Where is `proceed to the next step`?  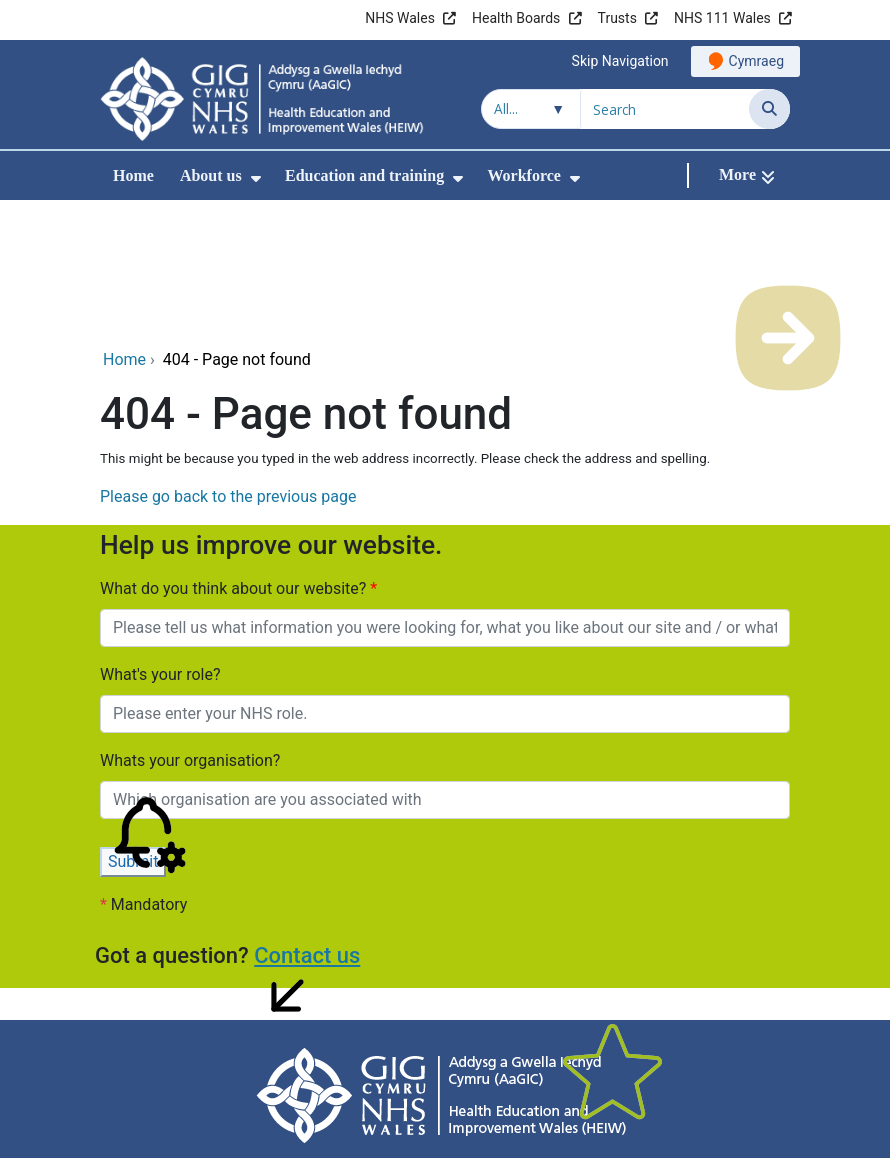
proceed to the next step is located at coordinates (788, 338).